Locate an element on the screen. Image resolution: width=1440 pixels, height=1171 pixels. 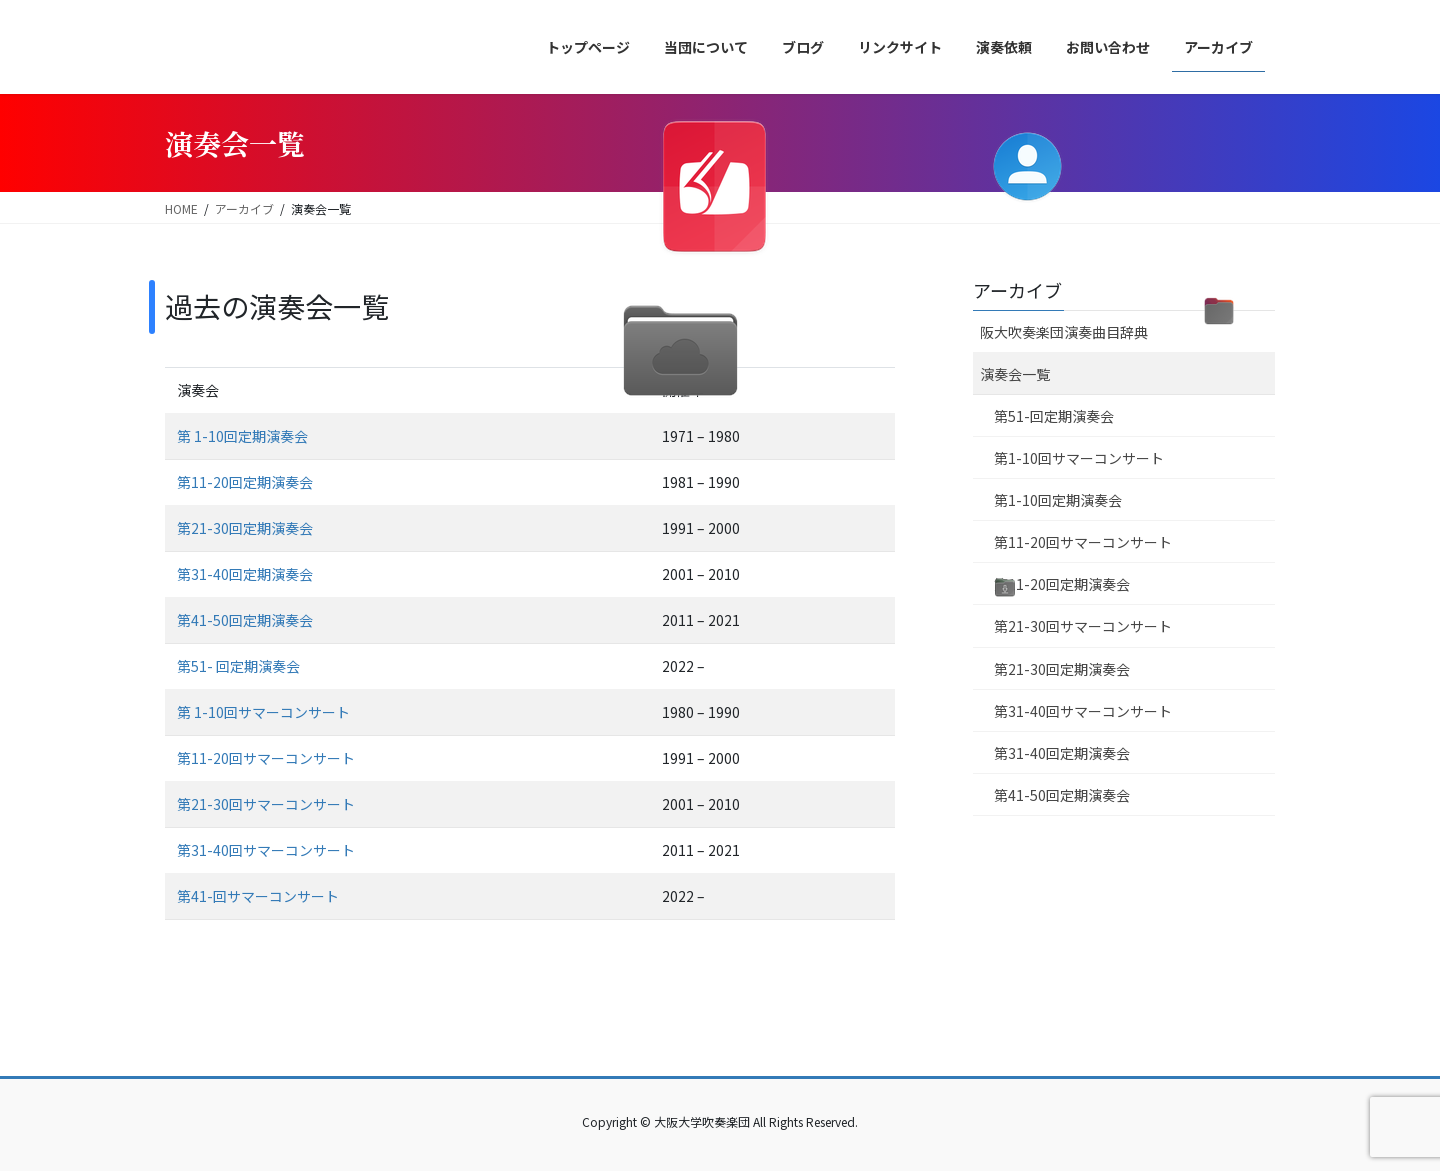
open a folder or directory is located at coordinates (1219, 311).